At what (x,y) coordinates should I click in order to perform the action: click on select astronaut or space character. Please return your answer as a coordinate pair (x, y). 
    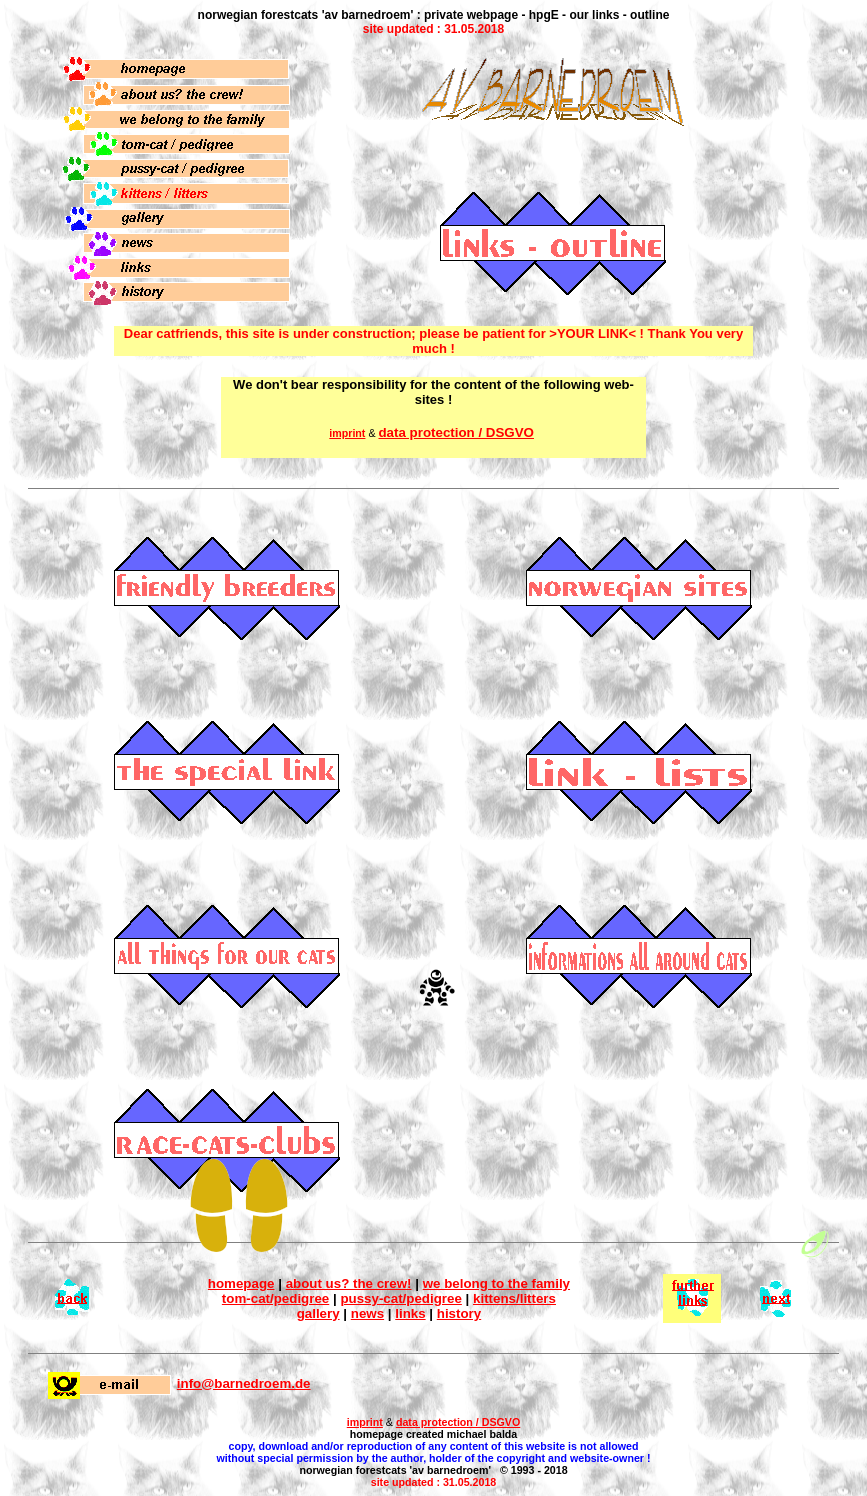
    Looking at the image, I should click on (436, 987).